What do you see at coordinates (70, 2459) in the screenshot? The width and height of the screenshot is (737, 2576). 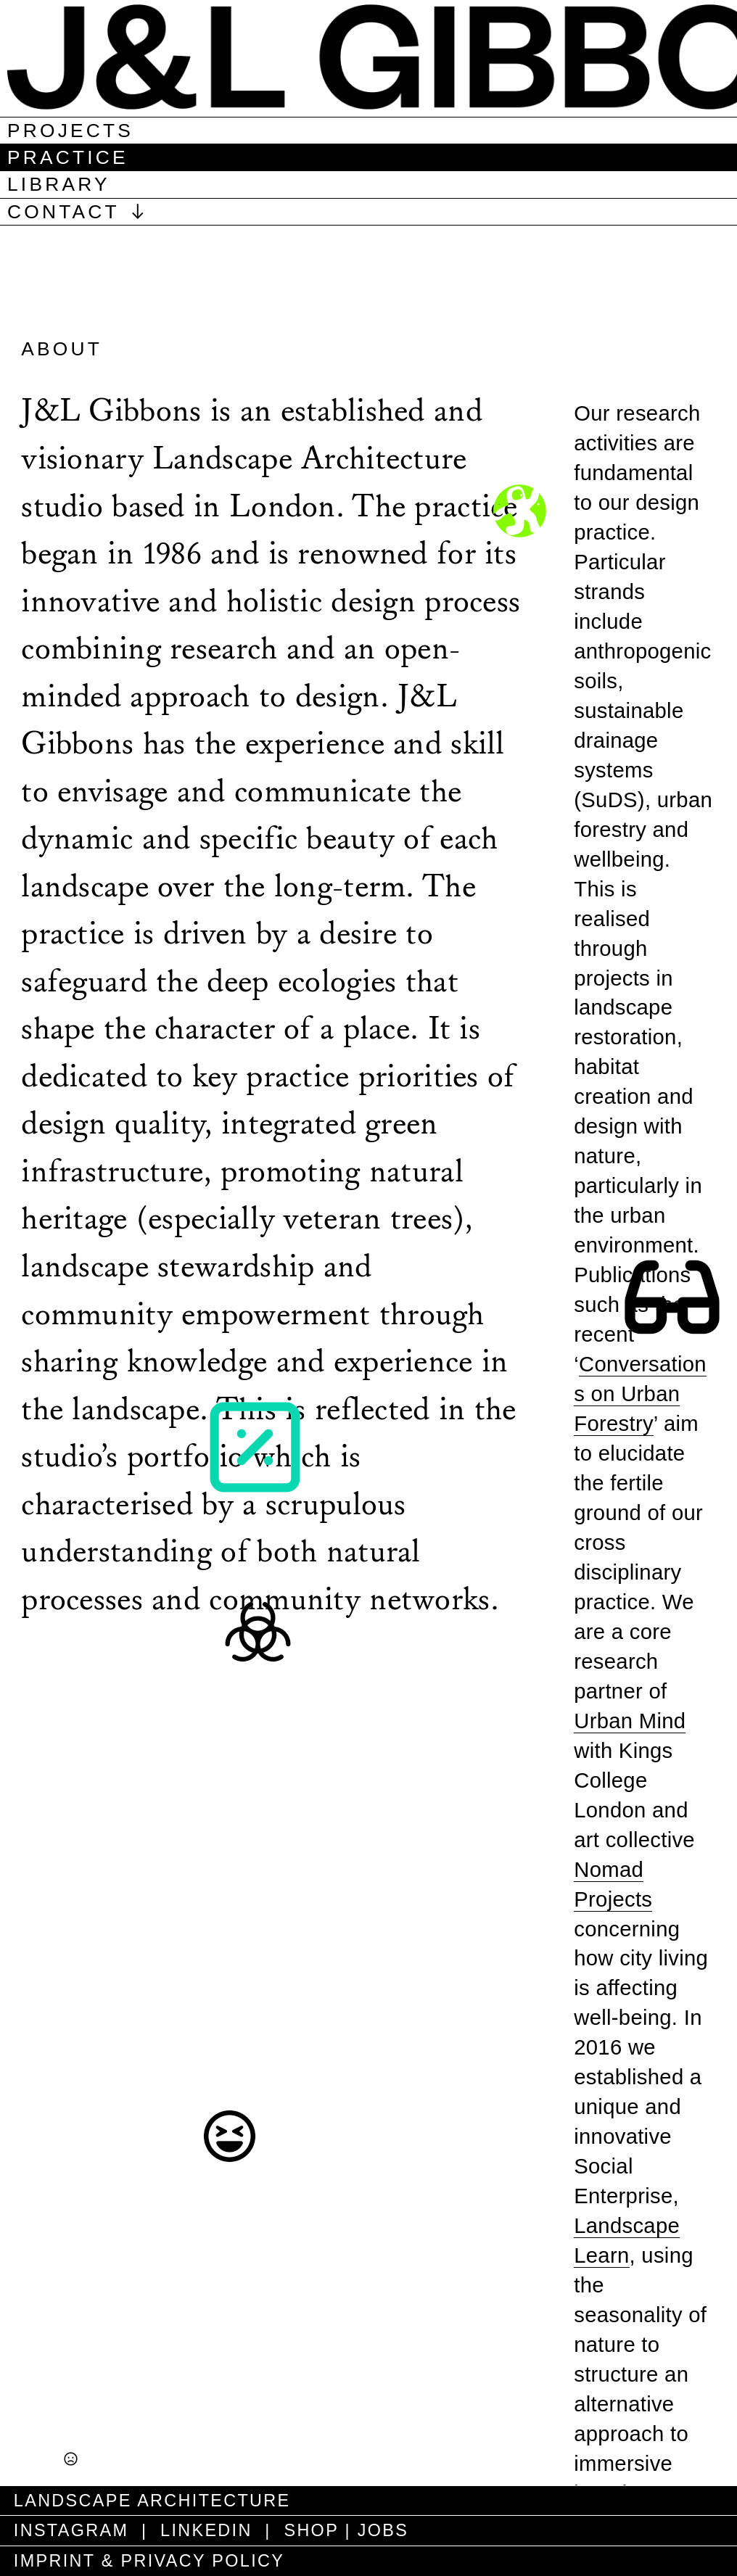 I see `indicate negative feedback or dissatisfaction` at bounding box center [70, 2459].